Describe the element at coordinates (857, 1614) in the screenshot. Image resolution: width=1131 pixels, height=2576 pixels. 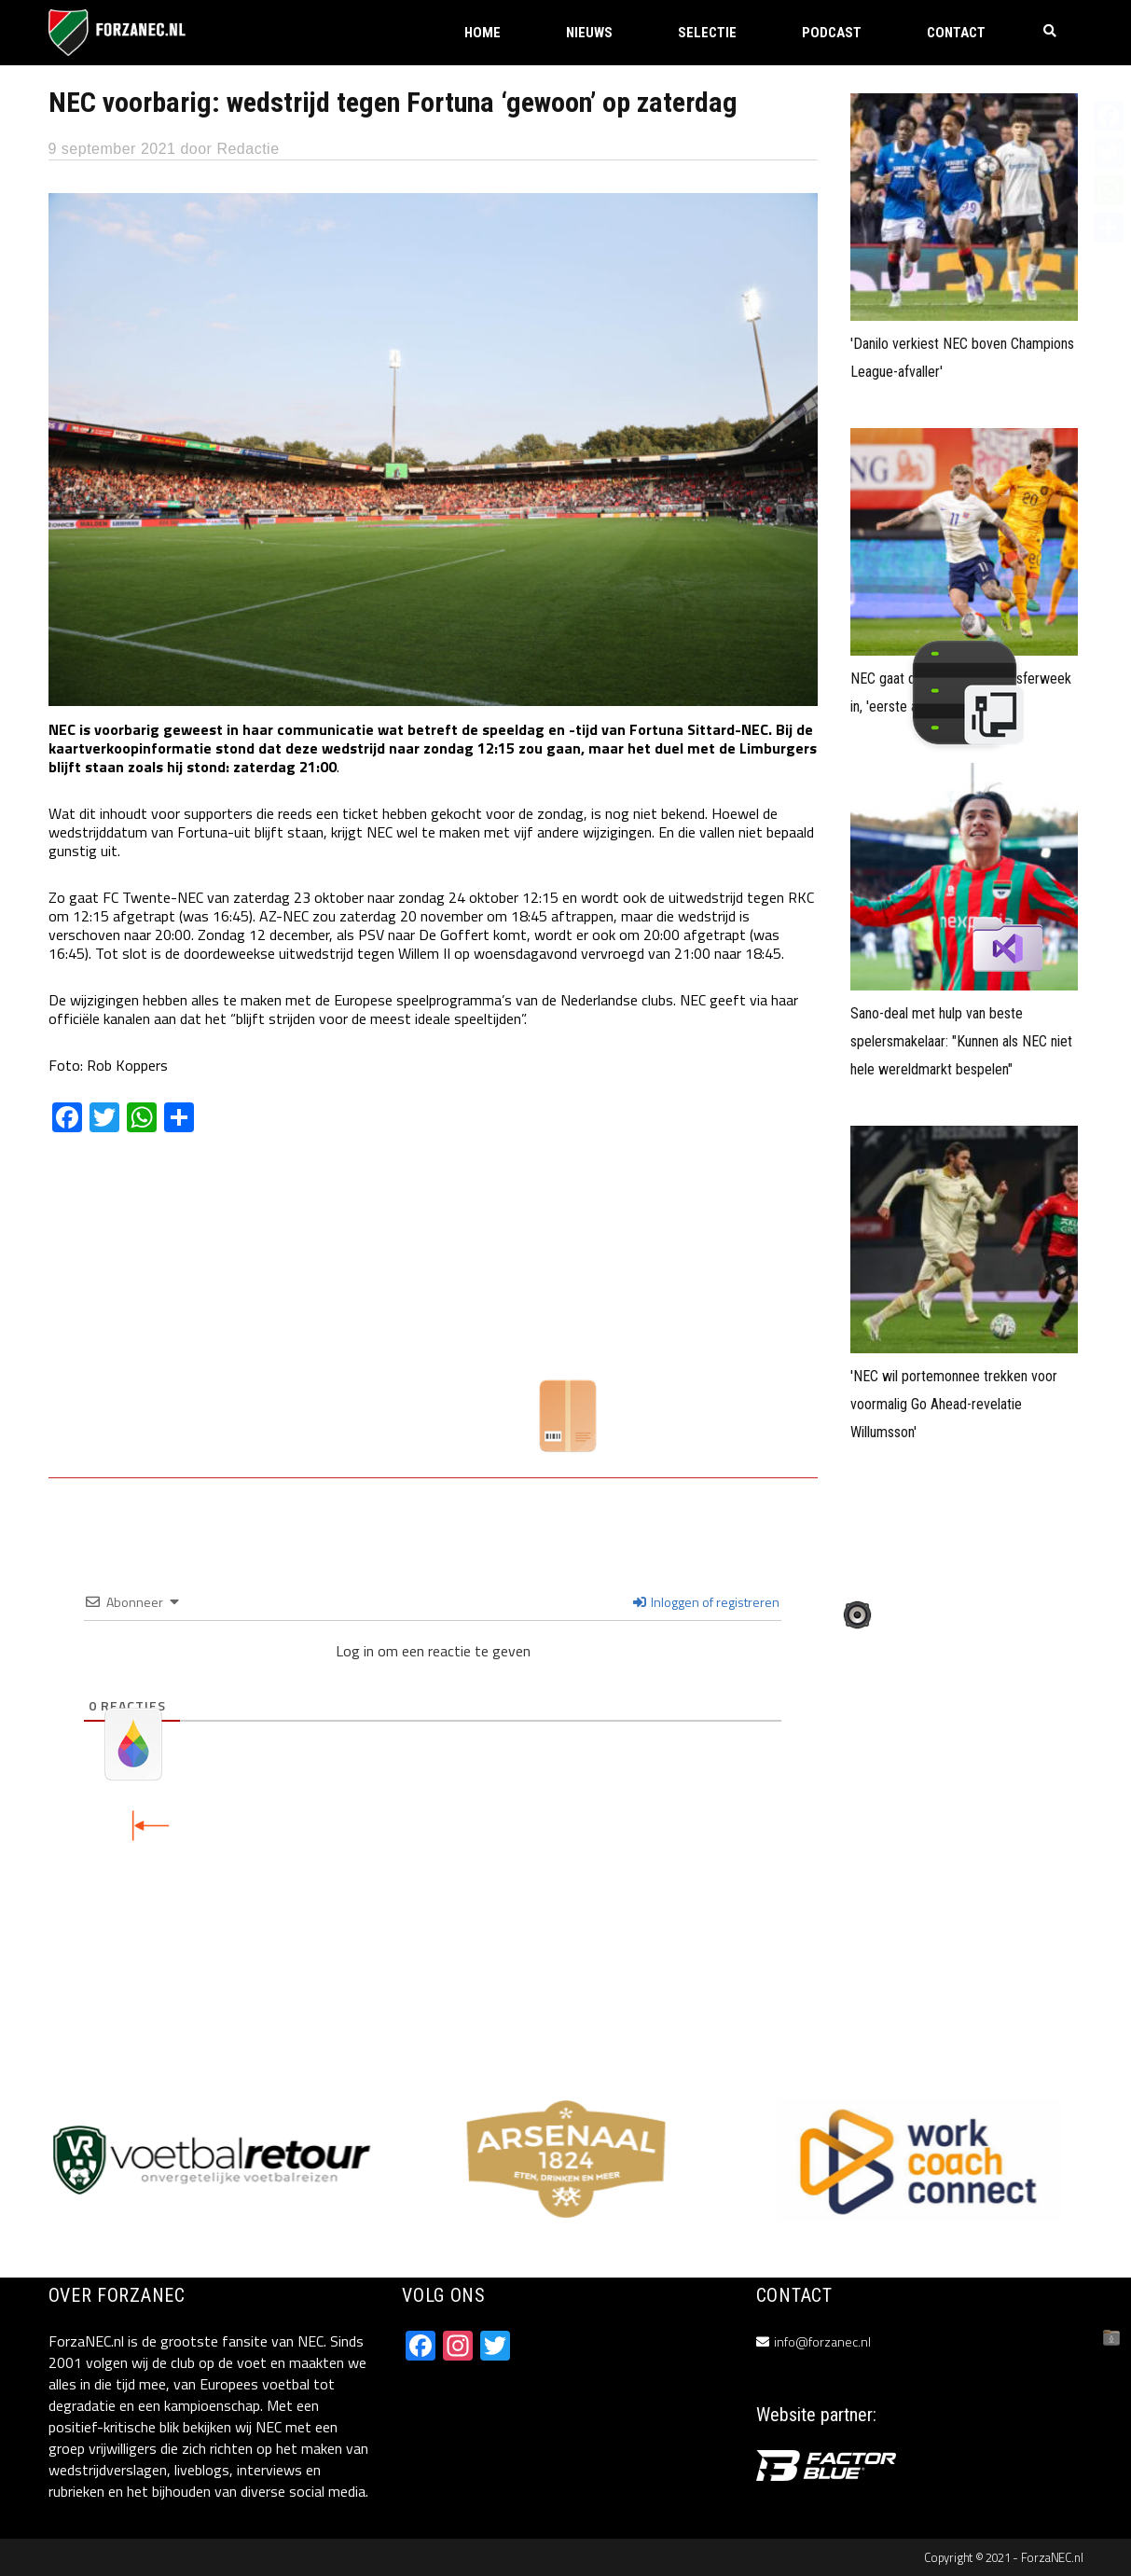
I see `adjust speaker or audio output settings` at that location.